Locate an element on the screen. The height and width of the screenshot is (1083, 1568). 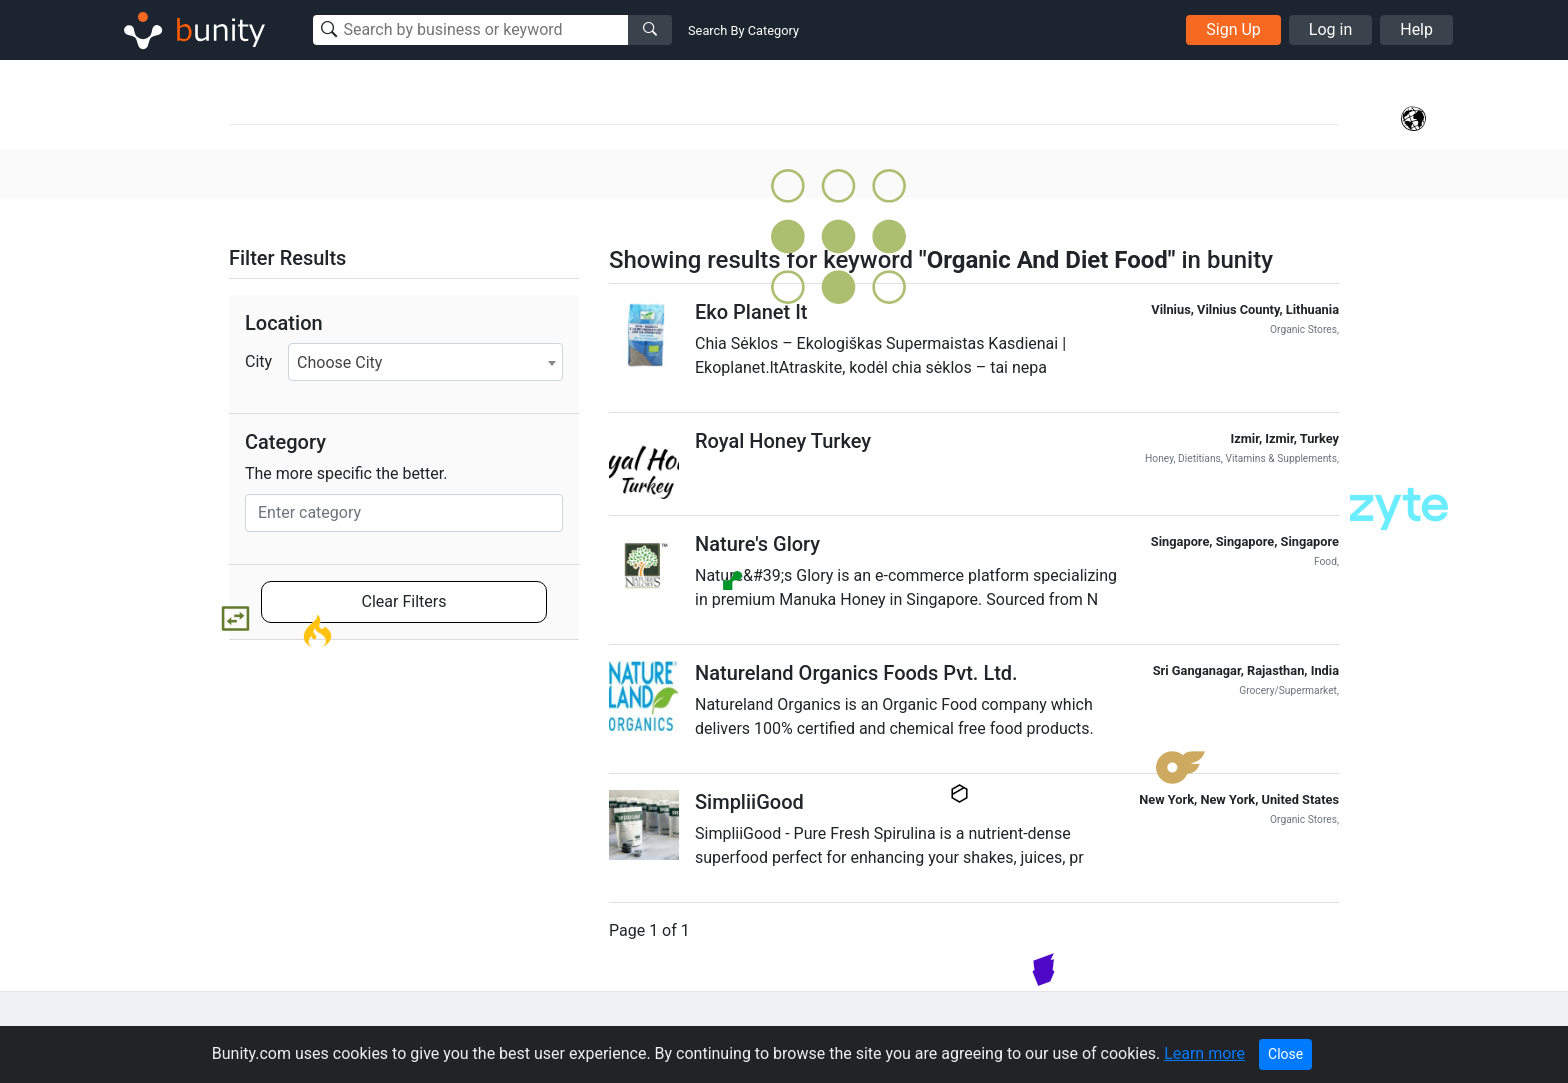
open the OnlyFans app is located at coordinates (1180, 767).